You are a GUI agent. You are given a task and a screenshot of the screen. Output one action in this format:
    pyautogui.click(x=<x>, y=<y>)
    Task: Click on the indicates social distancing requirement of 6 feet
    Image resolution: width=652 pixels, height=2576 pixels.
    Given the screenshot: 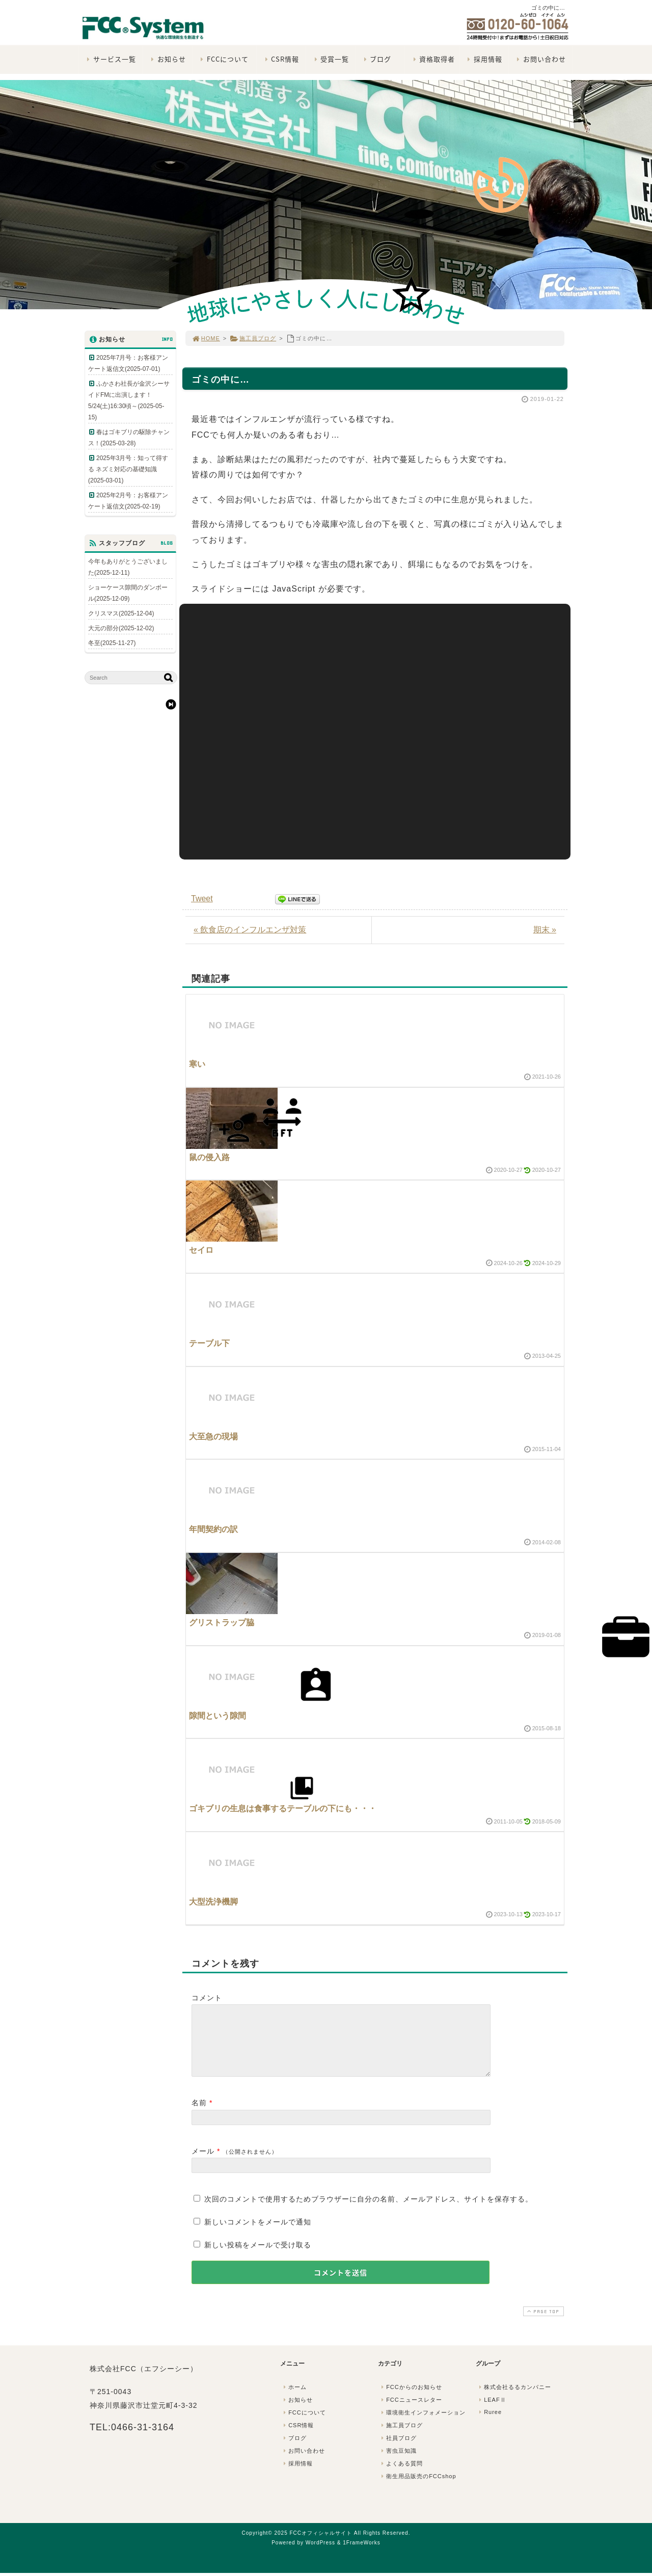 What is the action you would take?
    pyautogui.click(x=282, y=1117)
    